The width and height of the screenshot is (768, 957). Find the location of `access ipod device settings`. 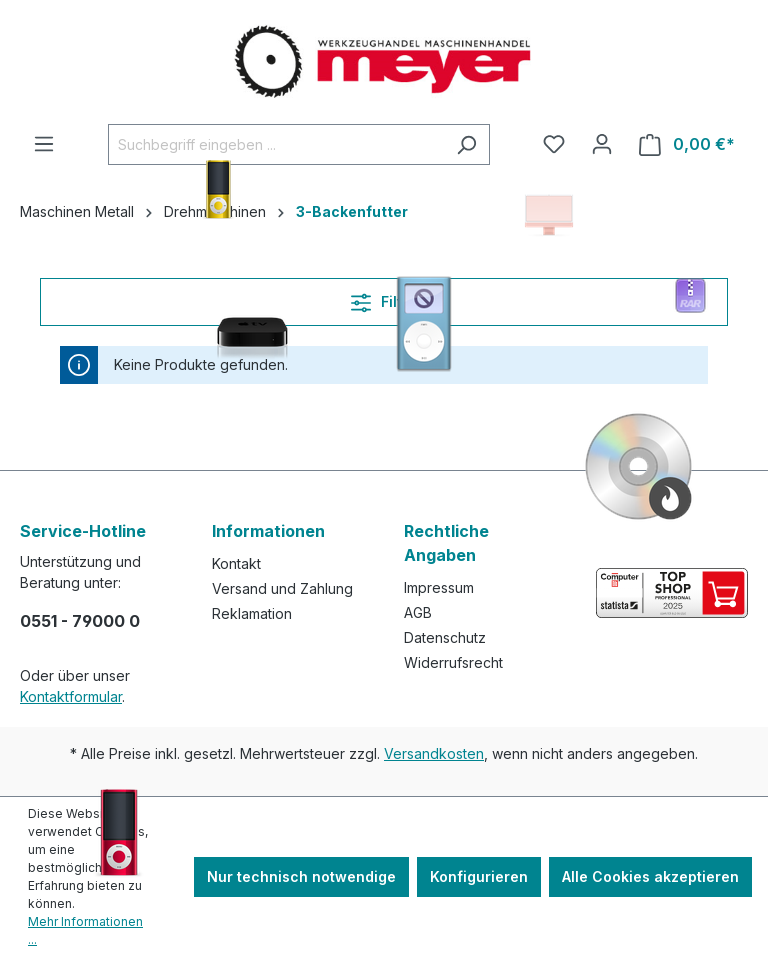

access ipod device settings is located at coordinates (118, 833).